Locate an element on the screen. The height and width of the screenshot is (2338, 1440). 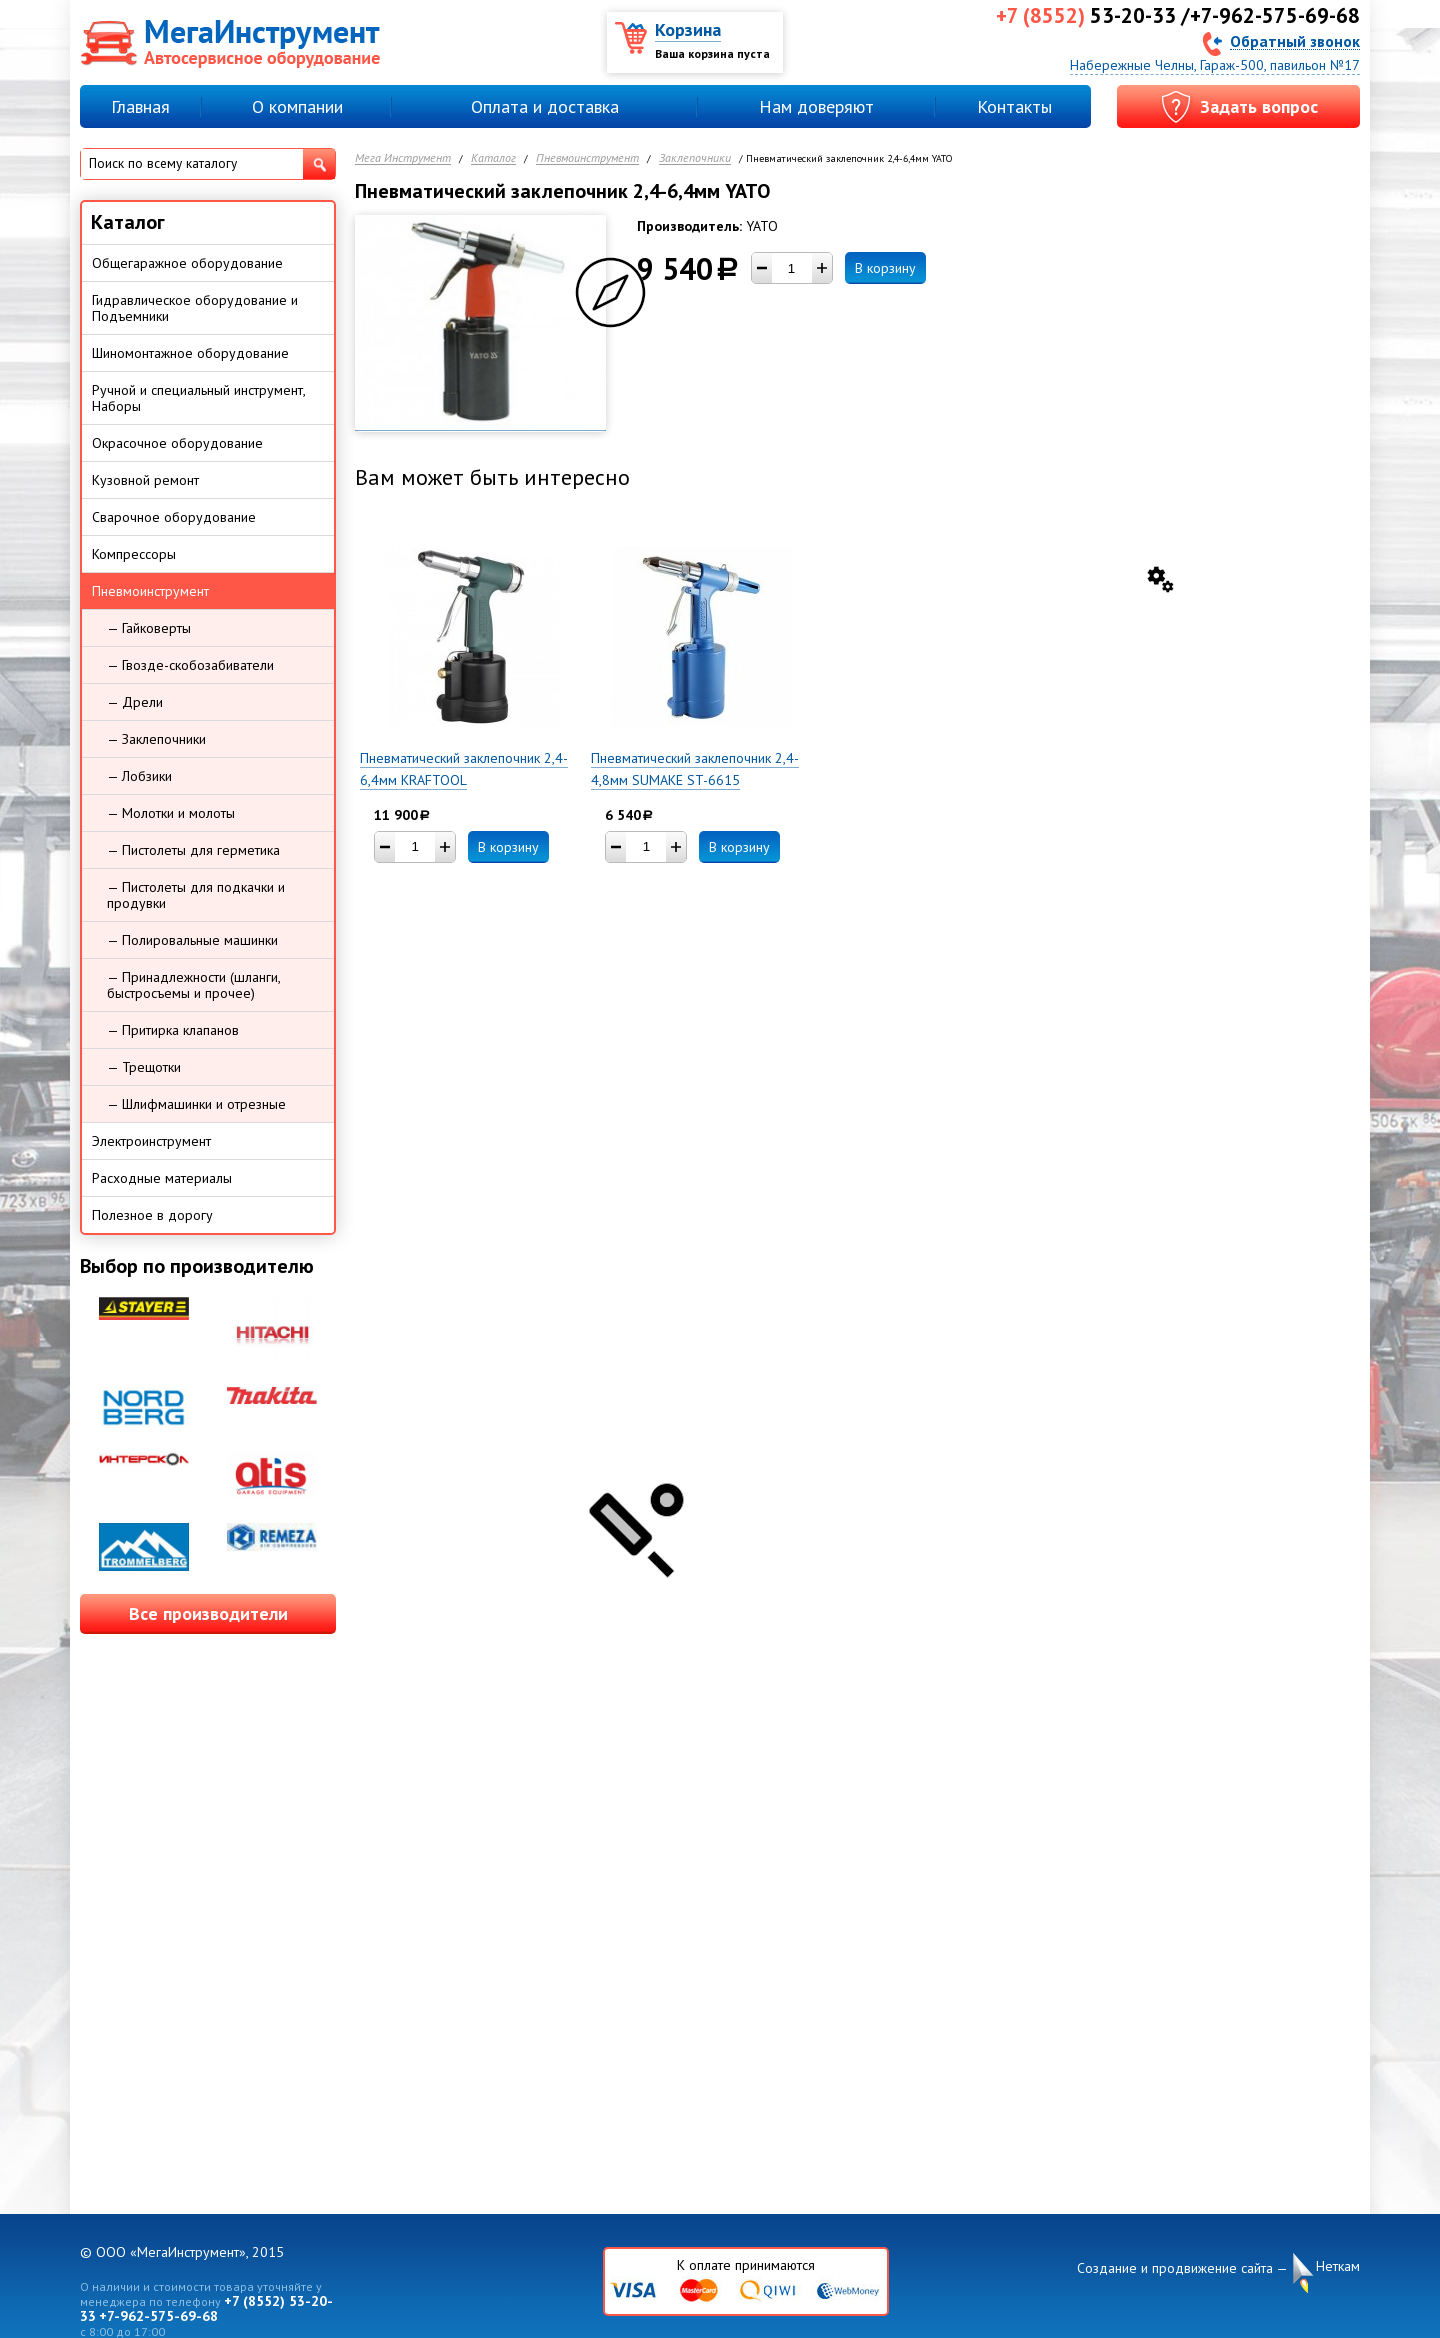
access navigation or directions is located at coordinates (610, 292).